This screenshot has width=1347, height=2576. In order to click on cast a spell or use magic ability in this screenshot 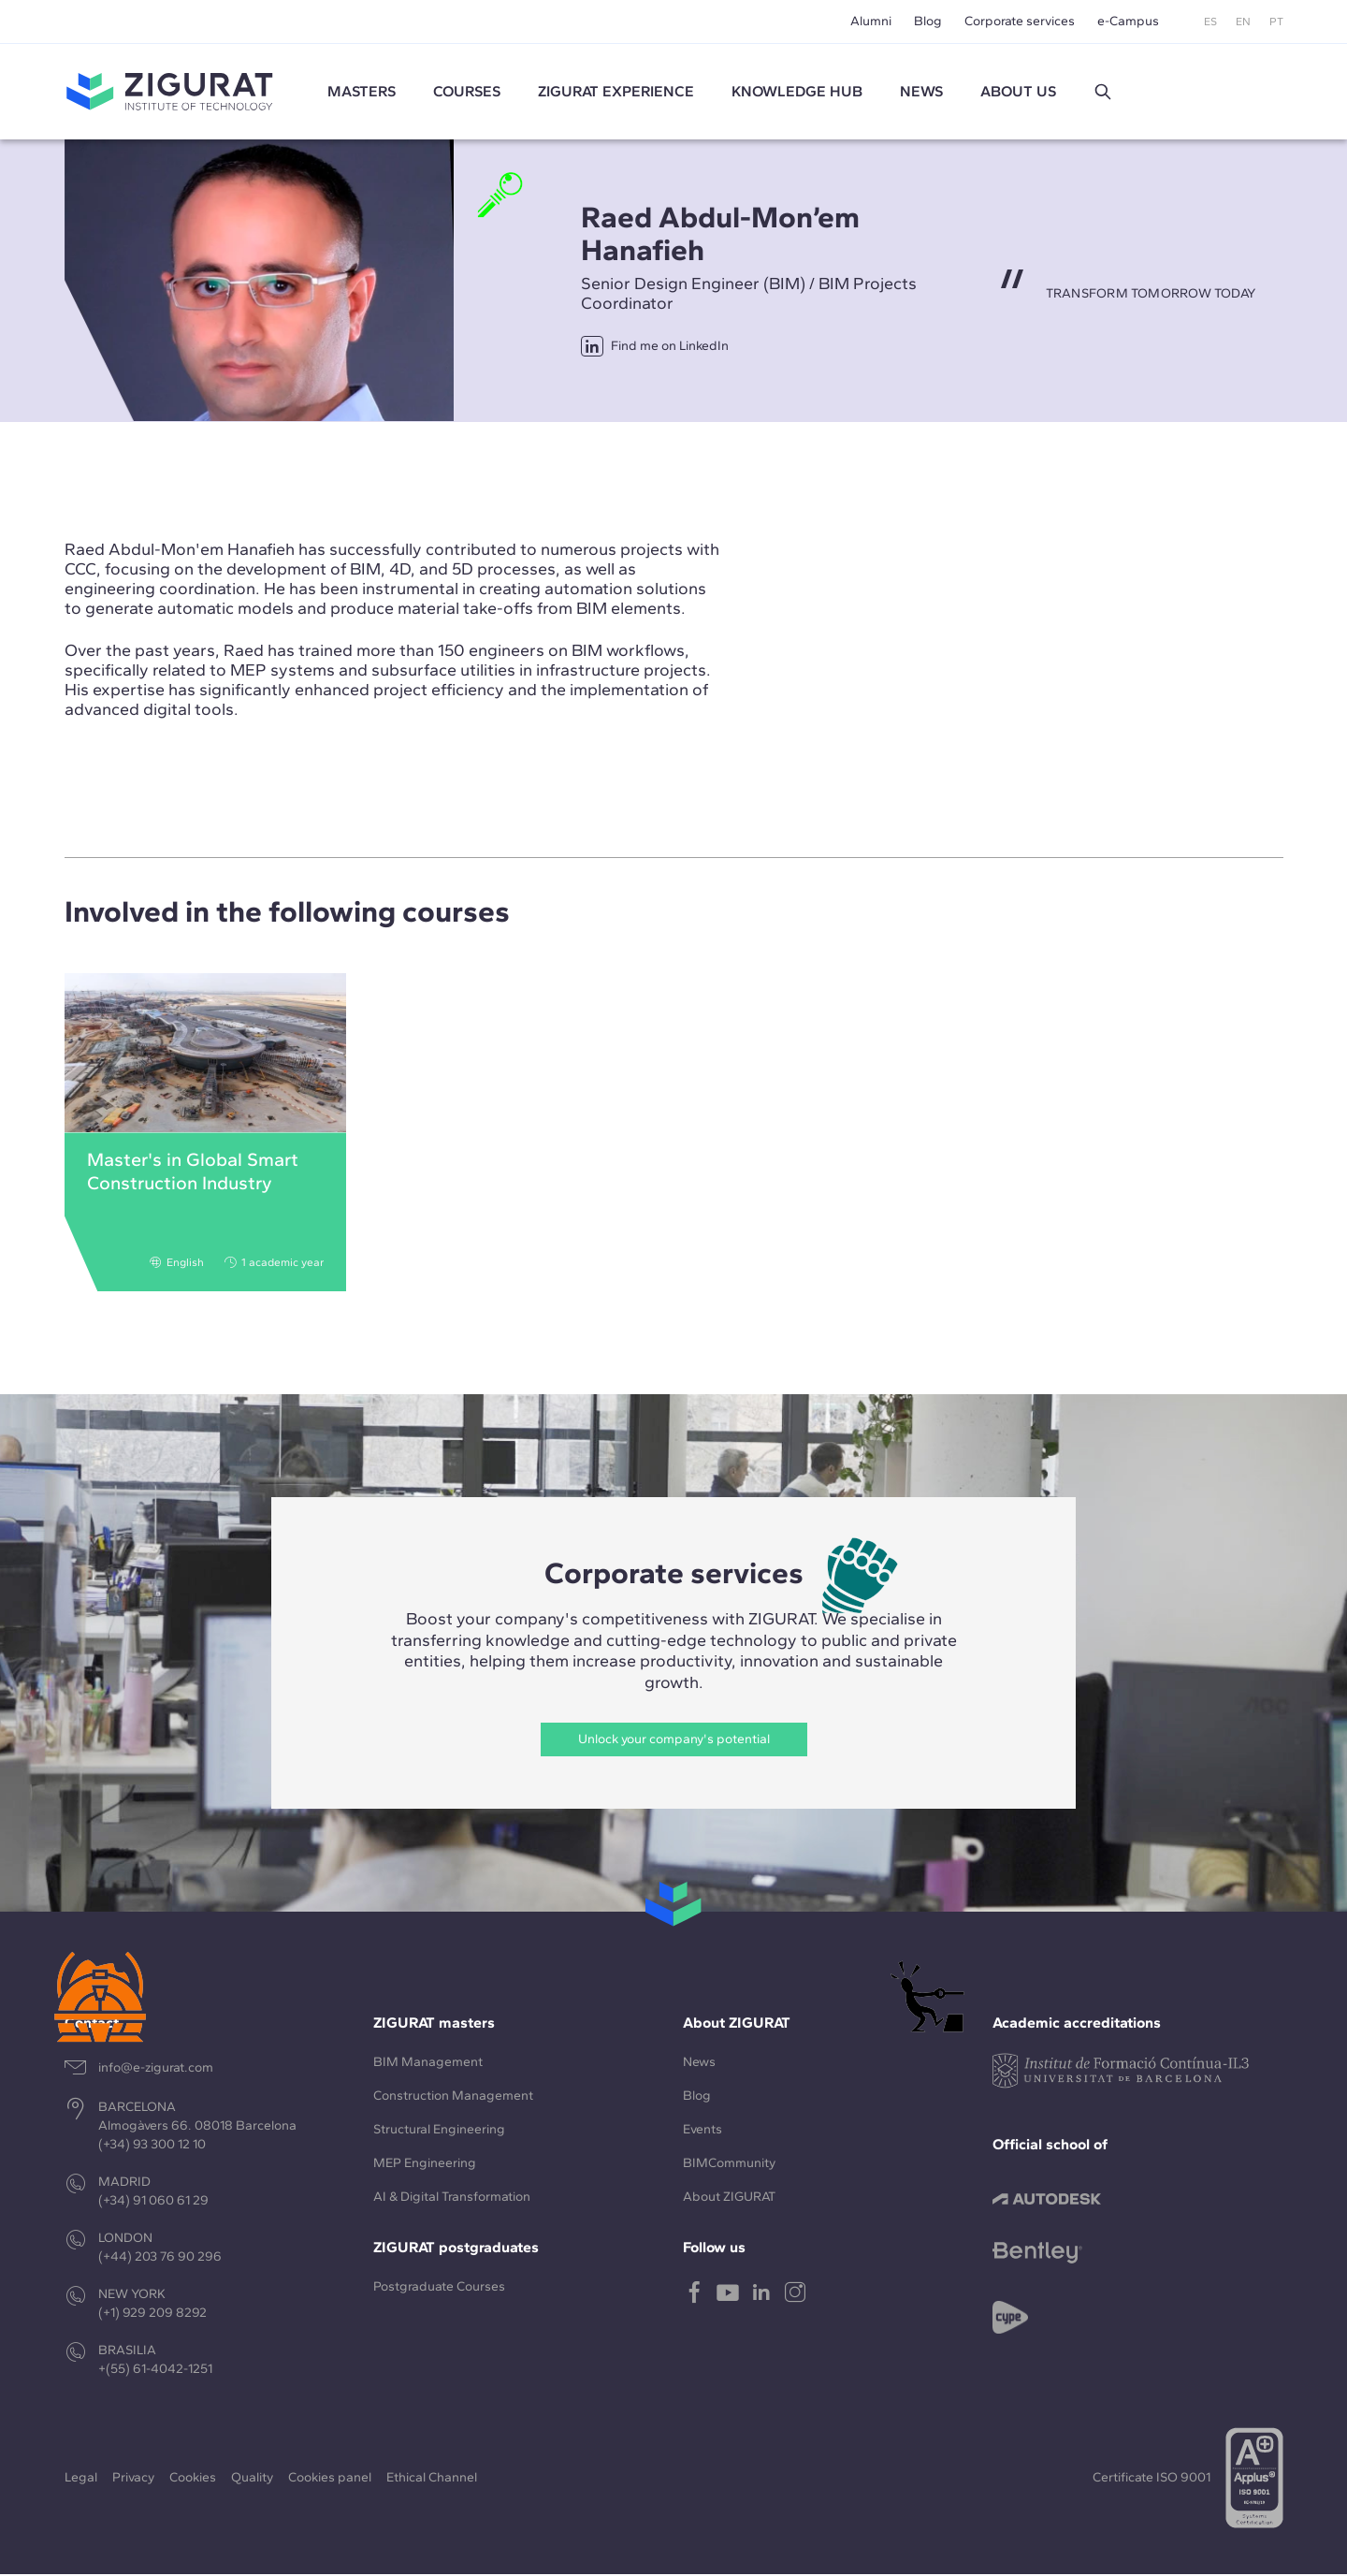, I will do `click(502, 193)`.